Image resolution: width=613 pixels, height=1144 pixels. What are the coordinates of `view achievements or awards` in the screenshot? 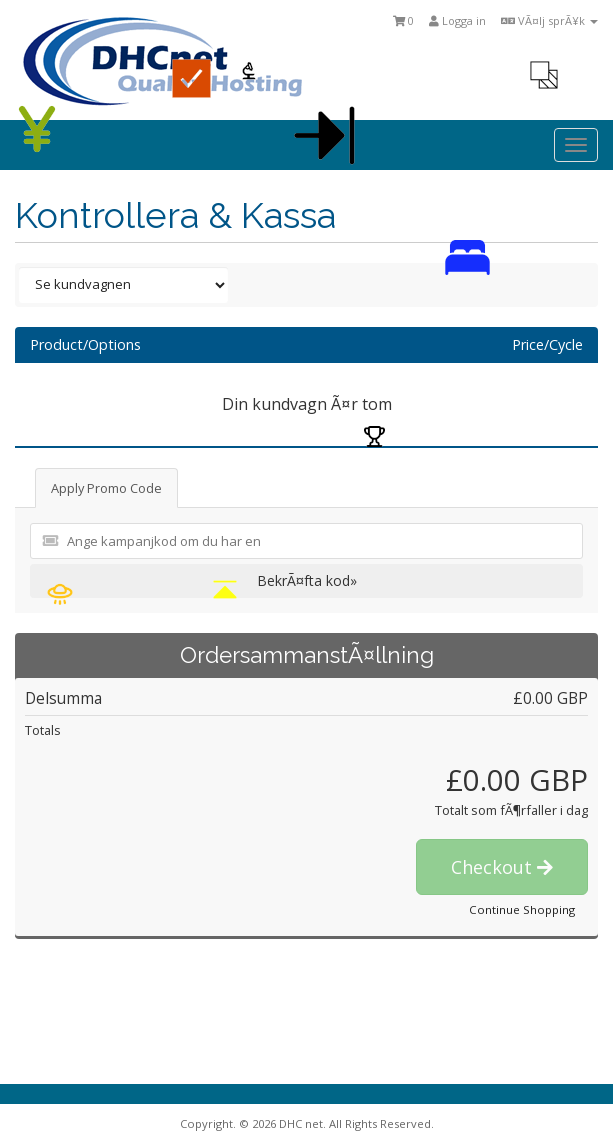 It's located at (374, 436).